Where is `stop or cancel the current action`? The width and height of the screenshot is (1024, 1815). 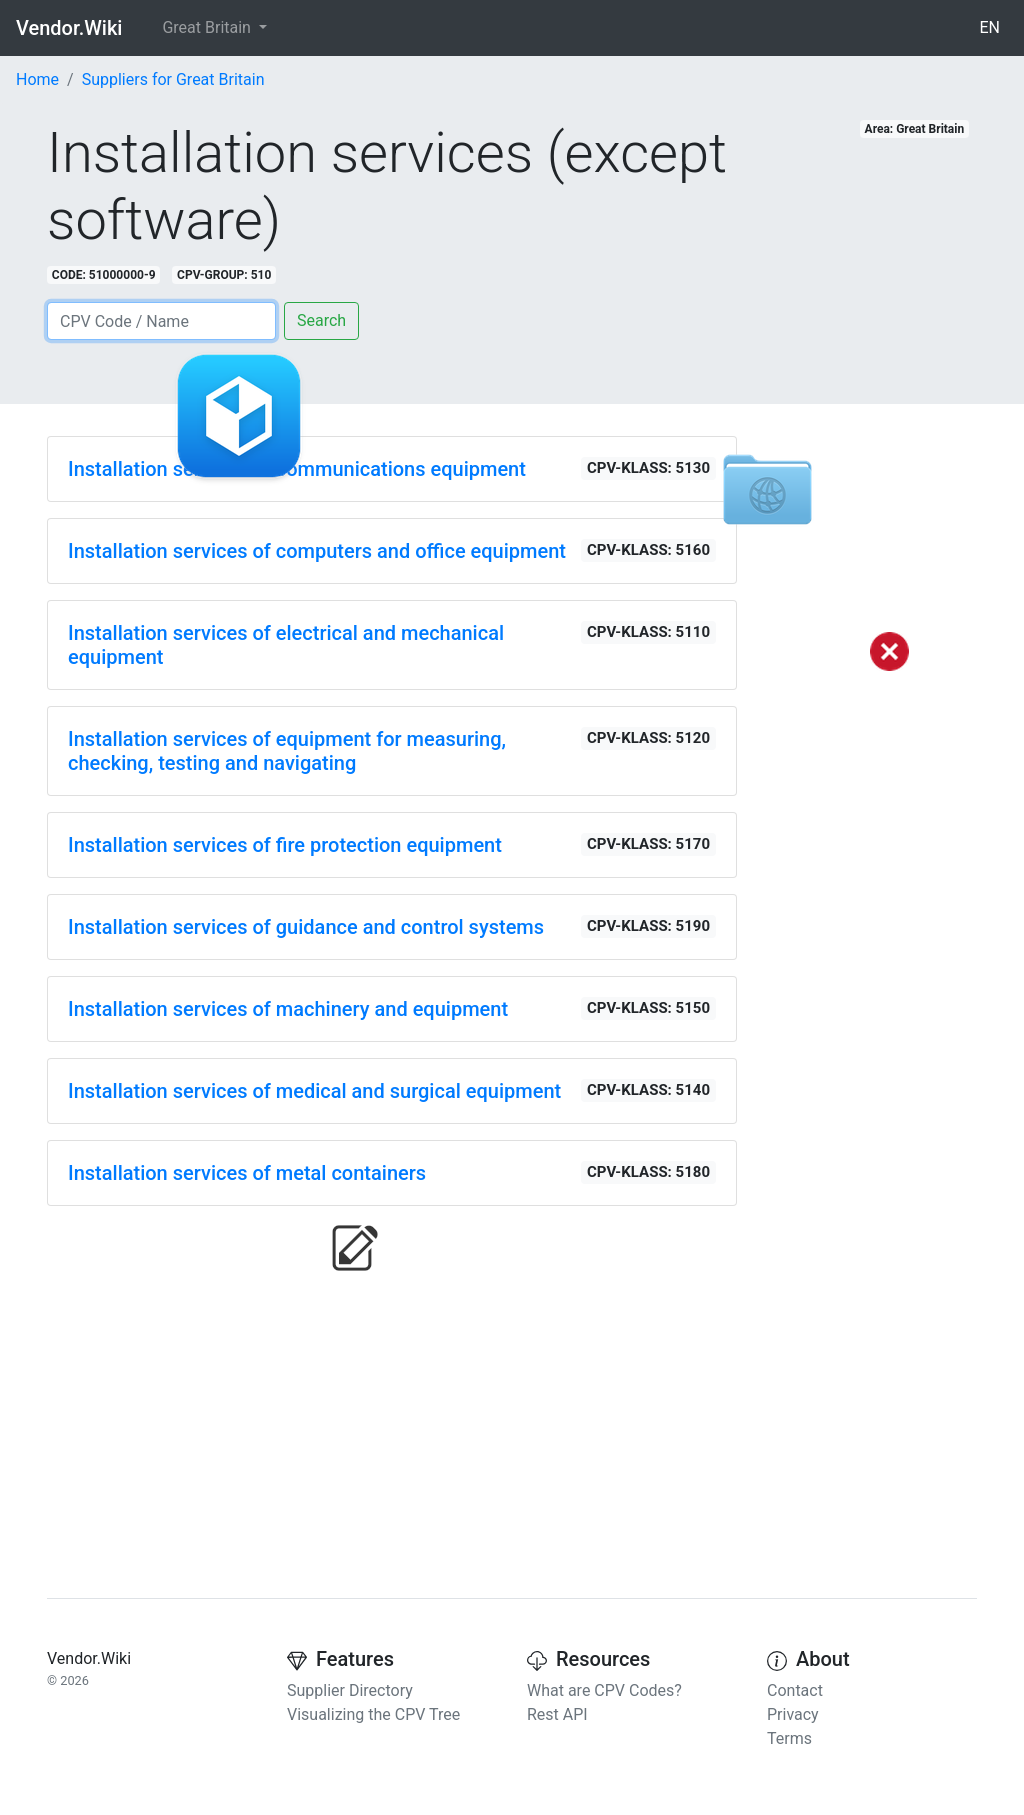 stop or cancel the current action is located at coordinates (889, 651).